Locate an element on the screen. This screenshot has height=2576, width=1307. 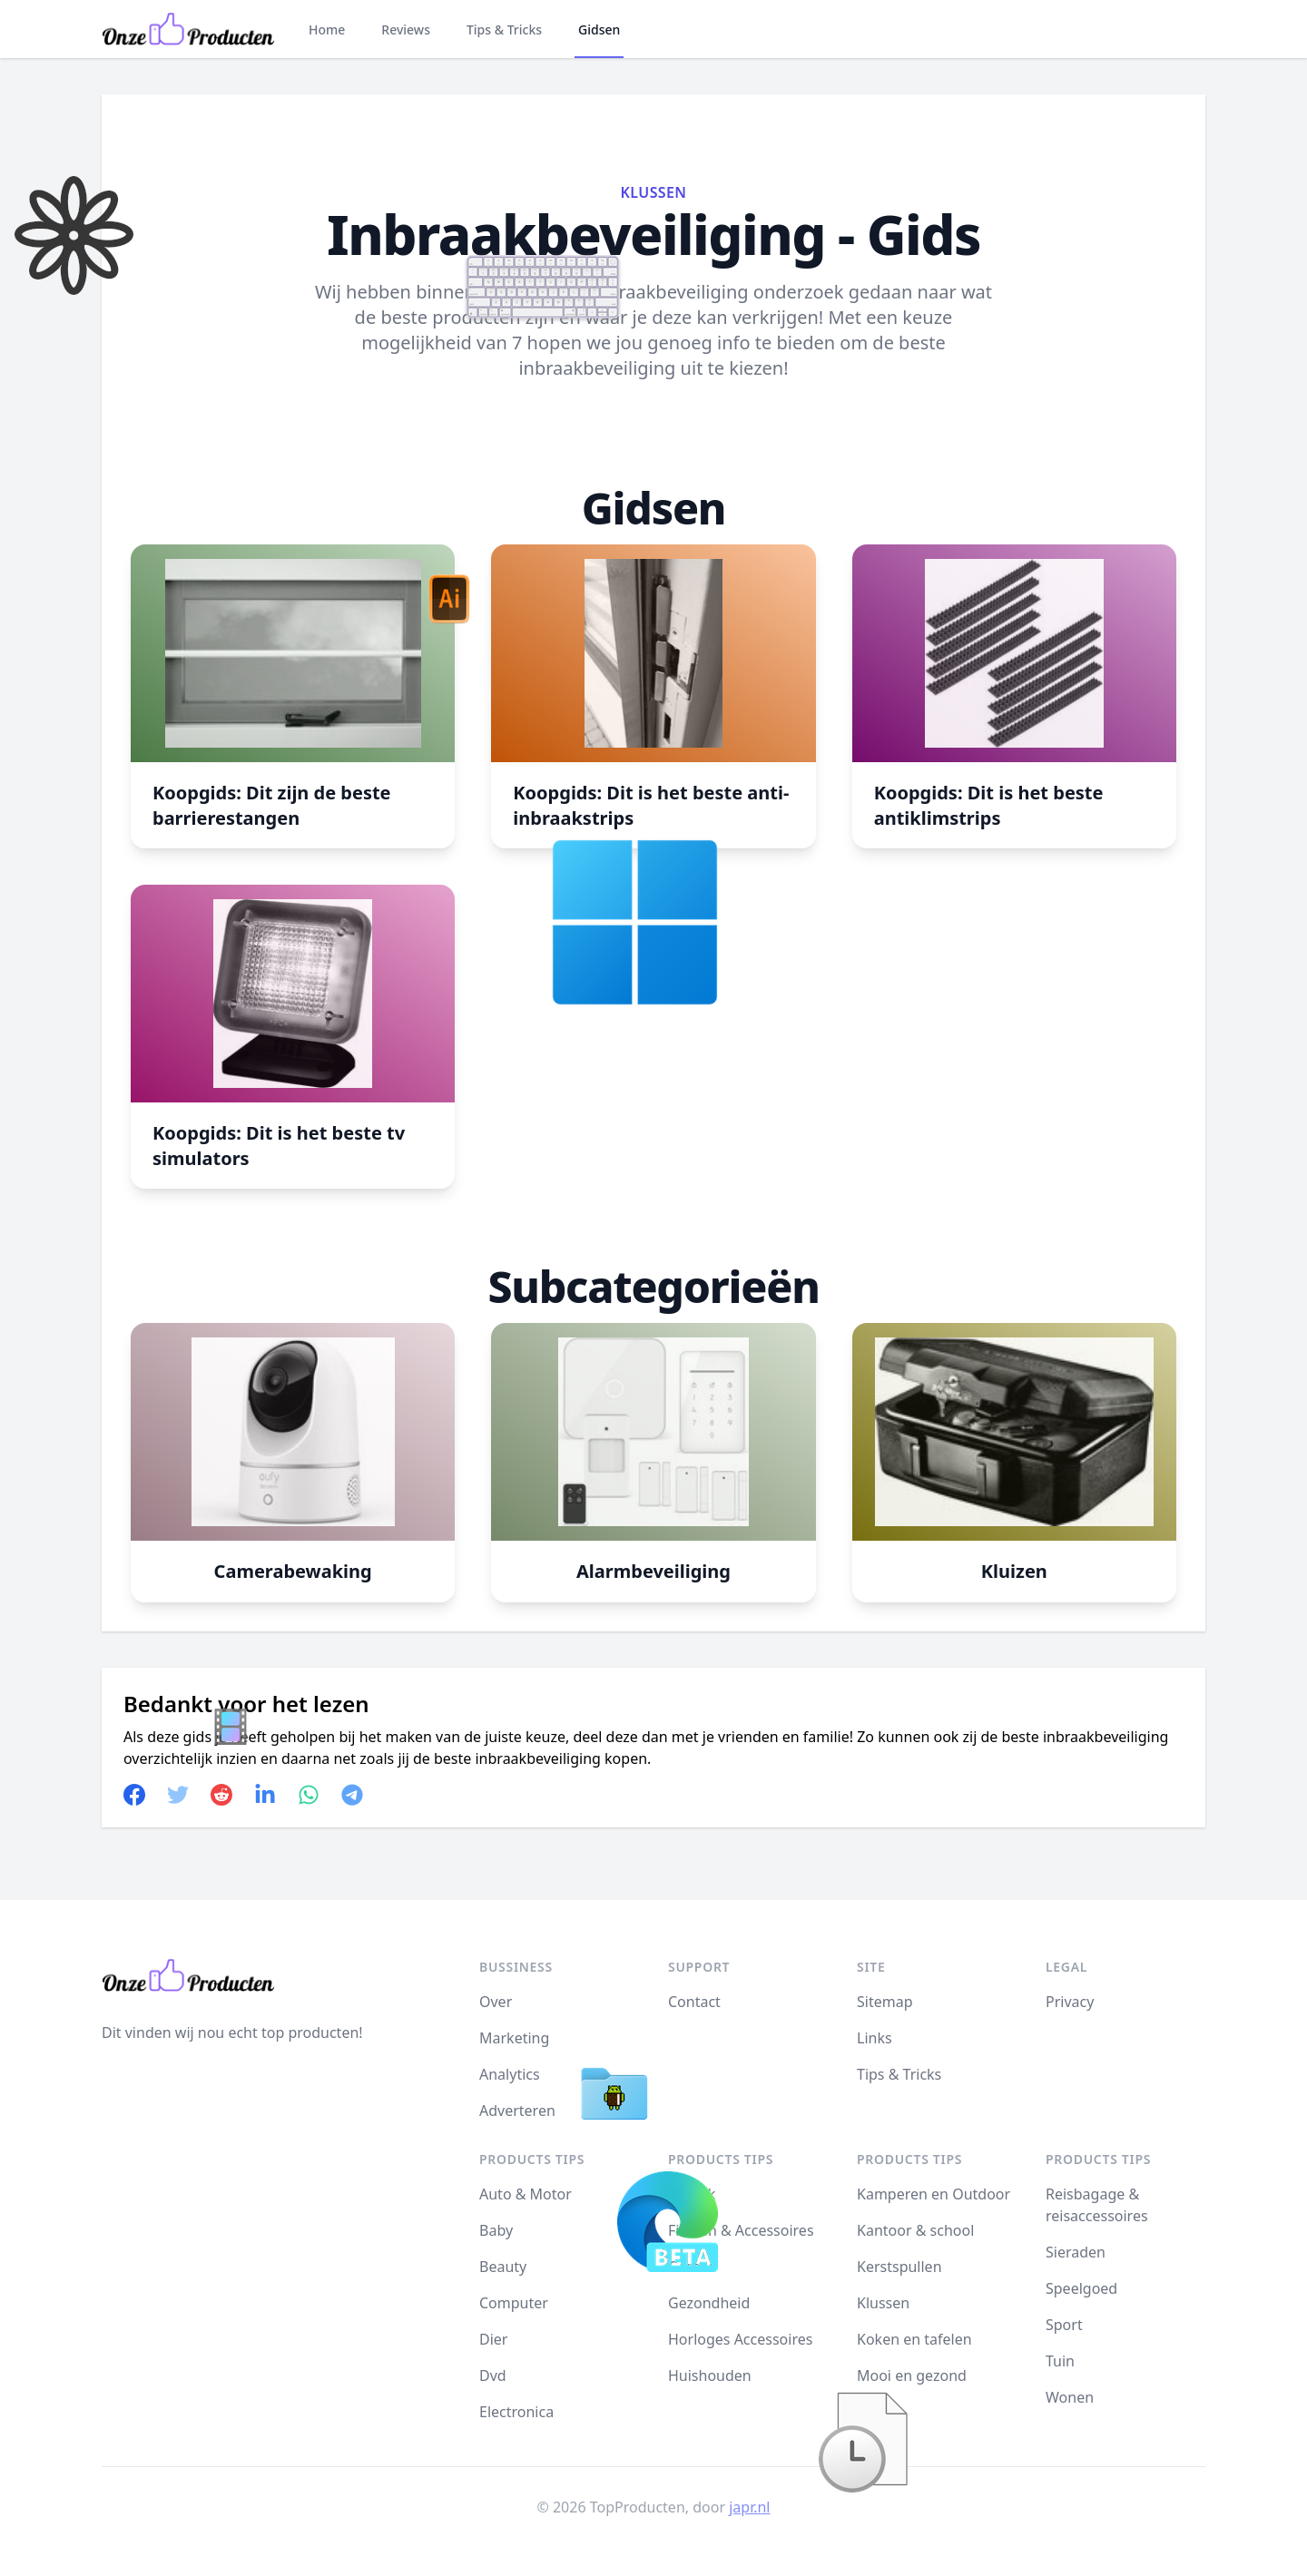
folder containing android app files is located at coordinates (614, 2095).